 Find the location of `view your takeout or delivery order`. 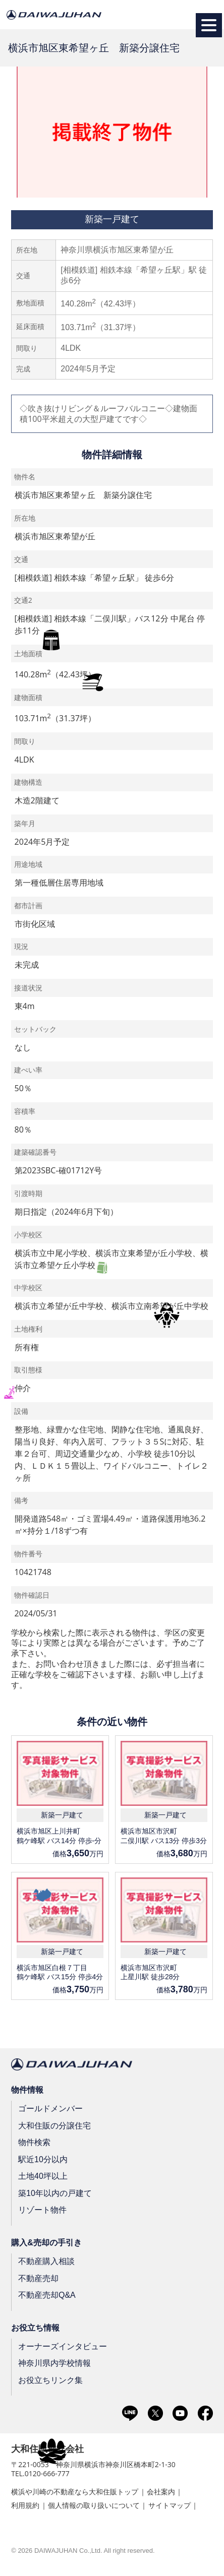

view your takeout or delivery order is located at coordinates (102, 1267).